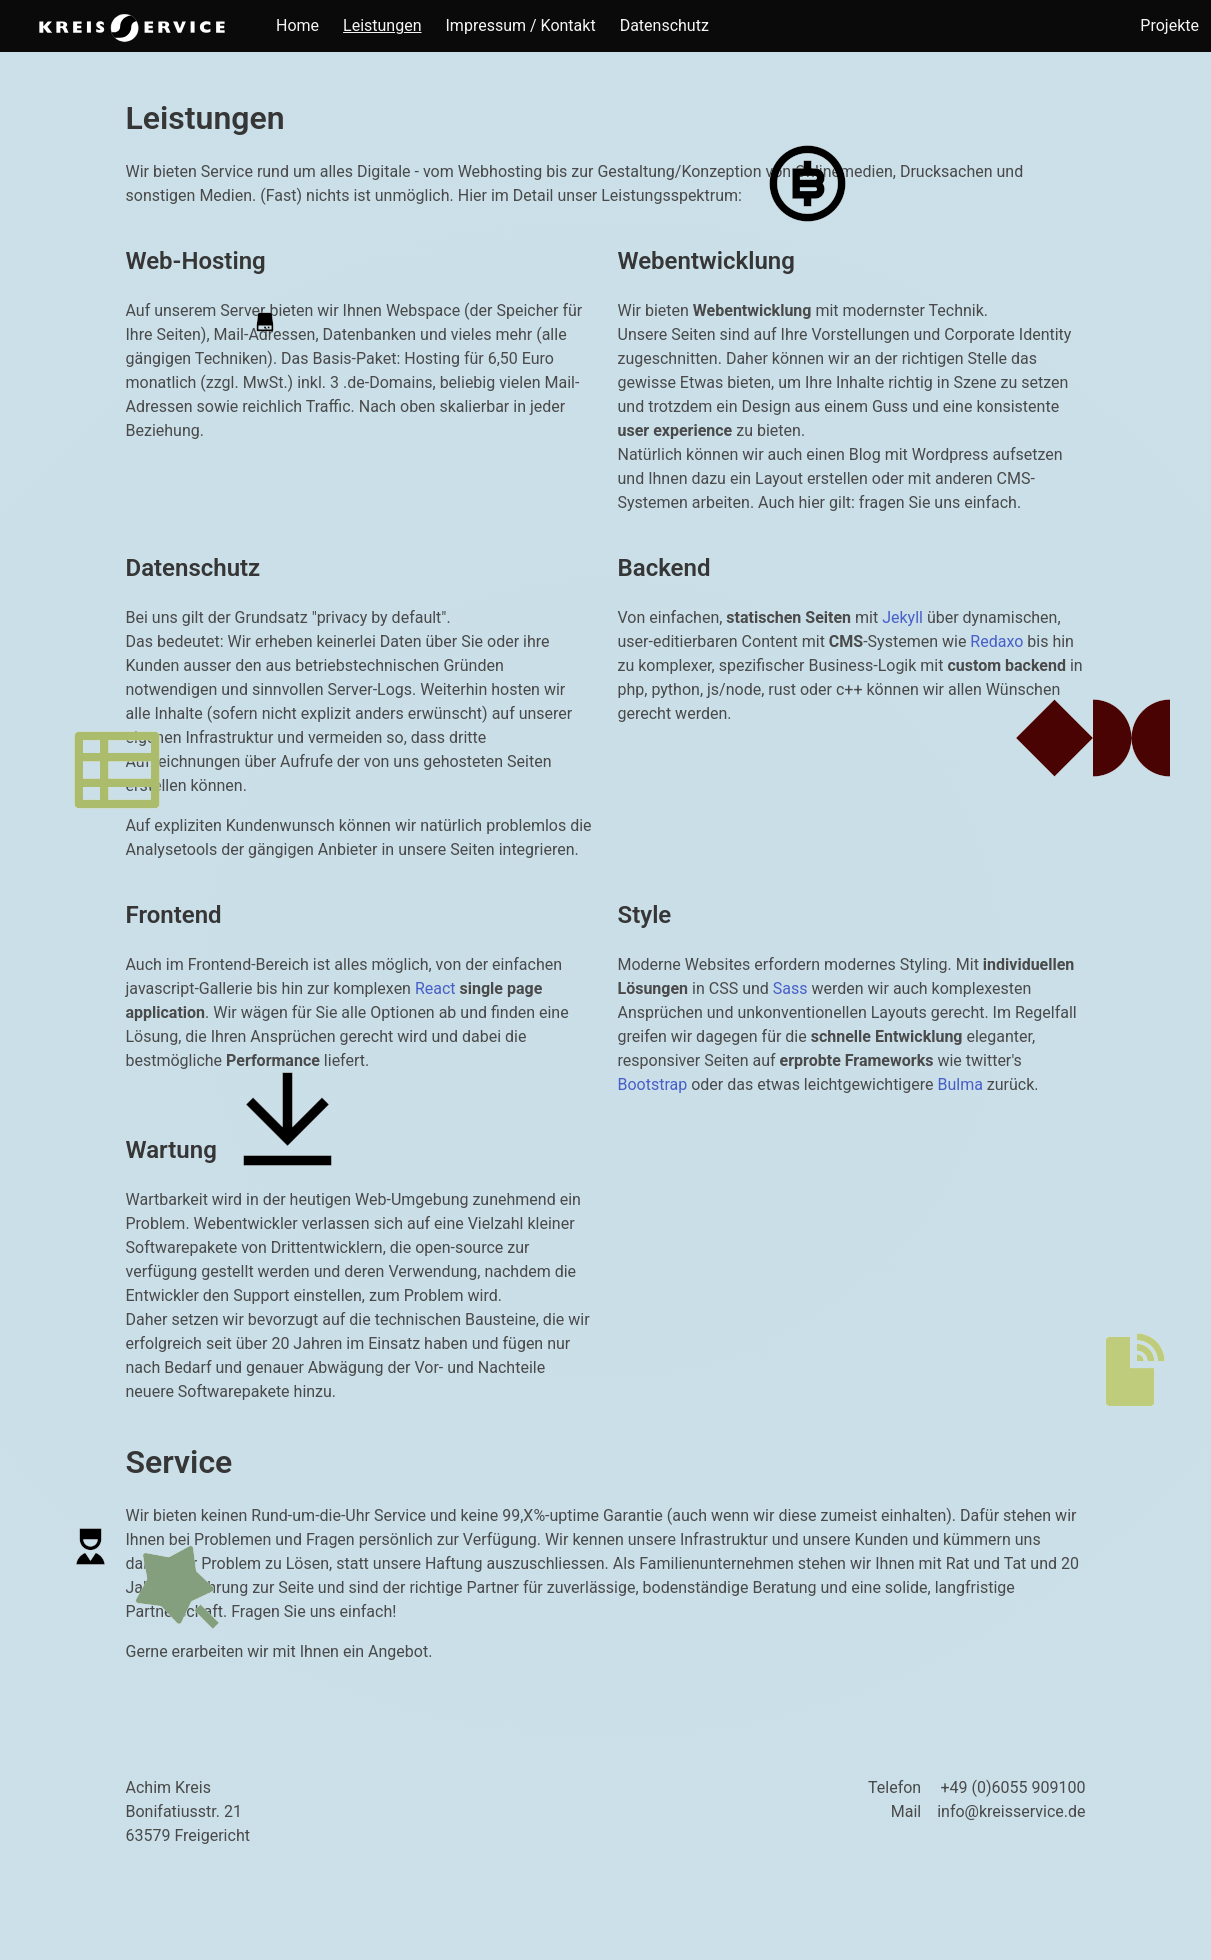  I want to click on enable mobile hotspot, so click(1133, 1371).